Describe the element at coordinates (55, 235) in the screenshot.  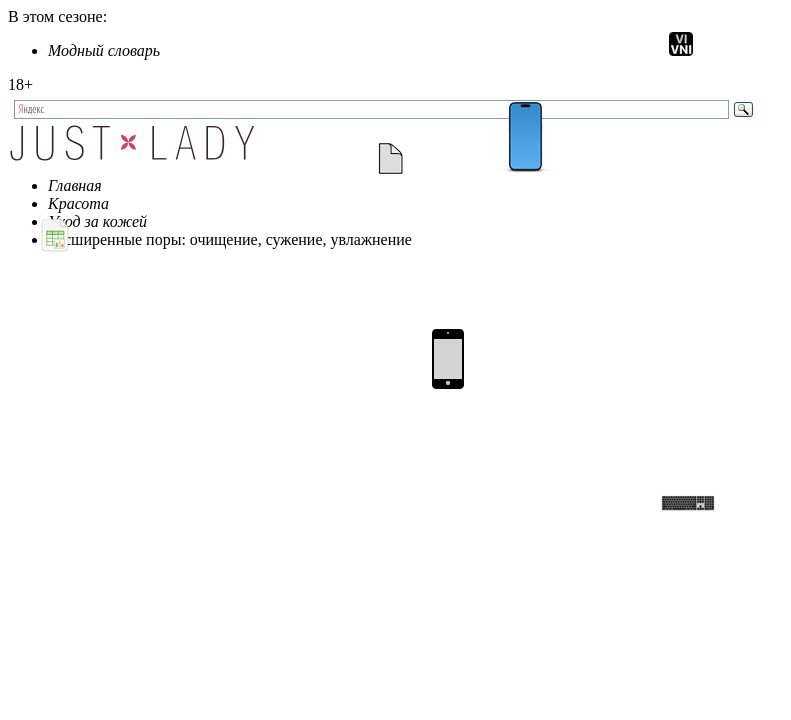
I see `open a spreadsheet file` at that location.